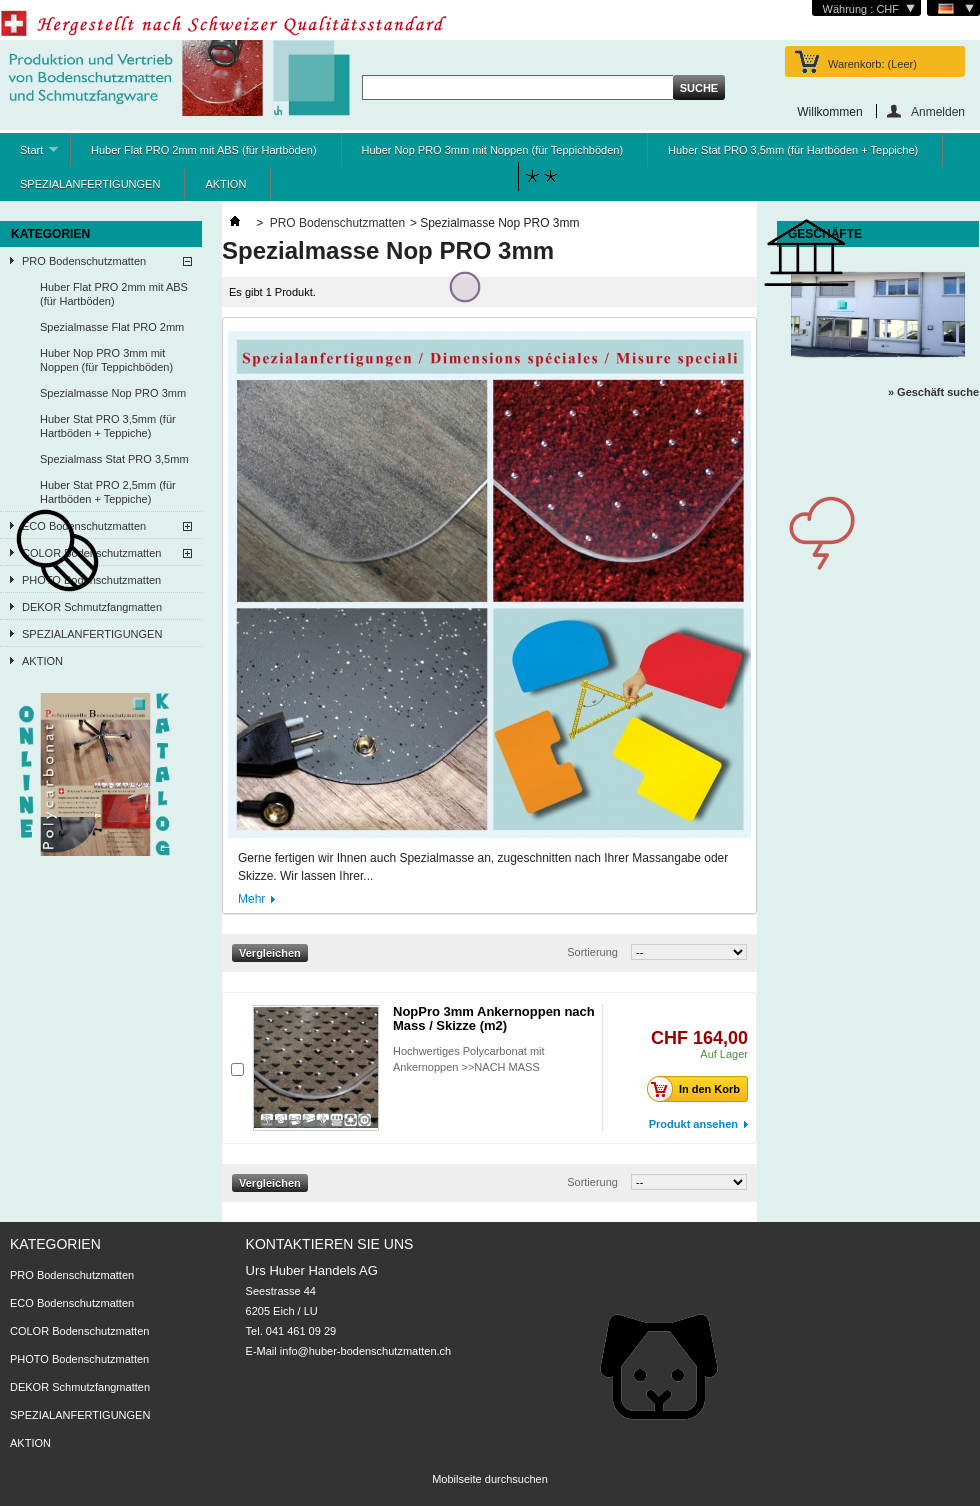 Image resolution: width=980 pixels, height=1506 pixels. Describe the element at coordinates (57, 550) in the screenshot. I see `subtract or remove a shape from selection` at that location.